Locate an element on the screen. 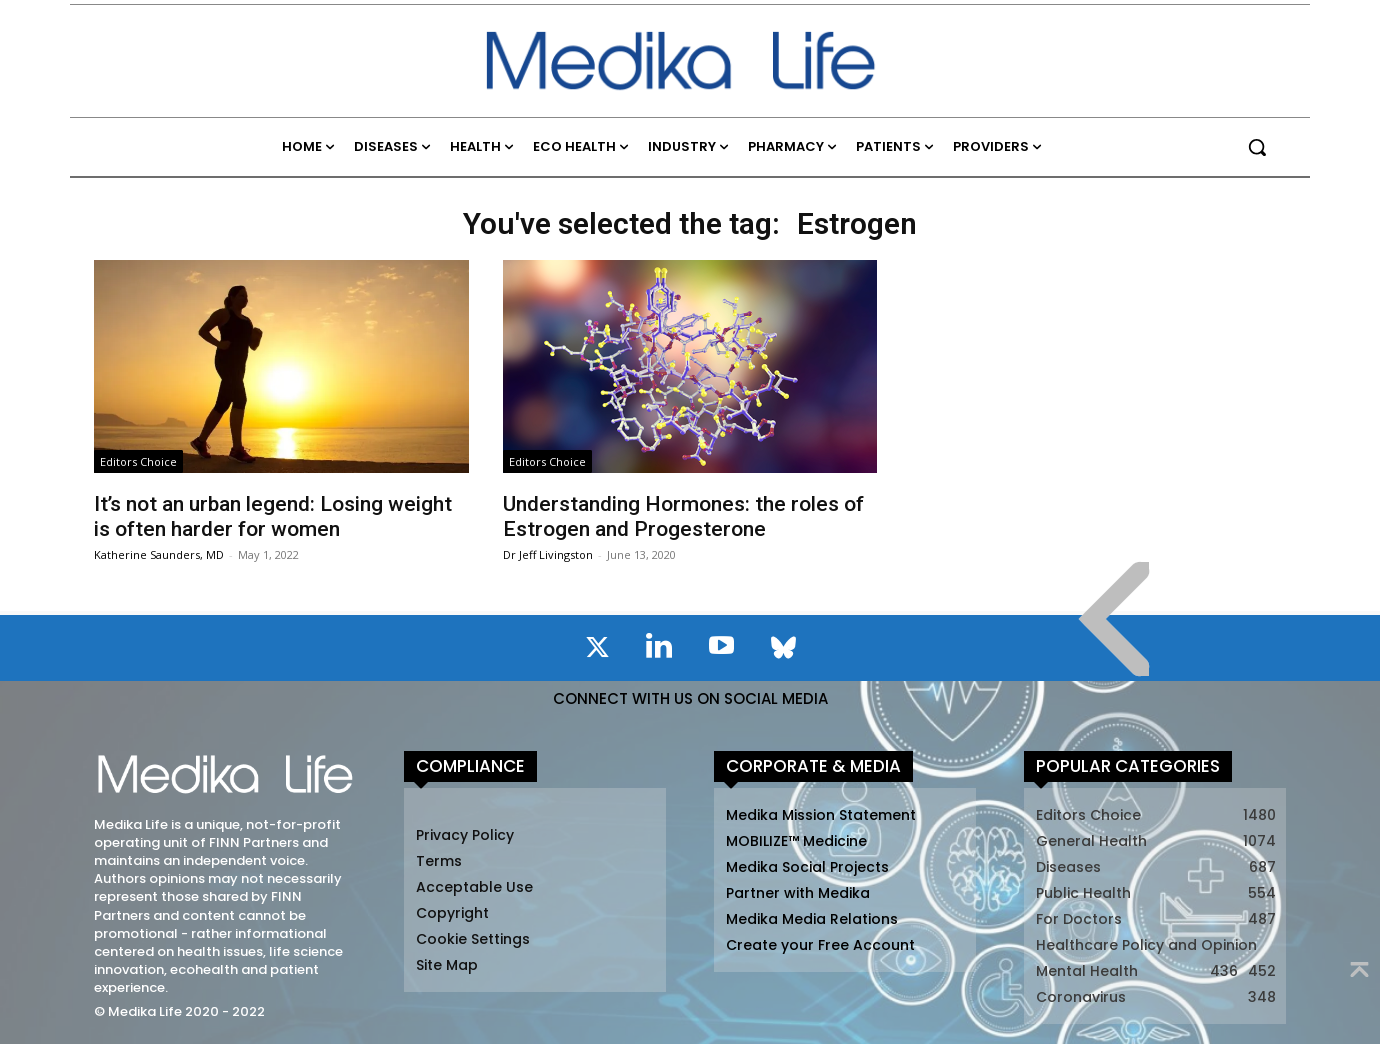  scroll to top of page is located at coordinates (1359, 969).